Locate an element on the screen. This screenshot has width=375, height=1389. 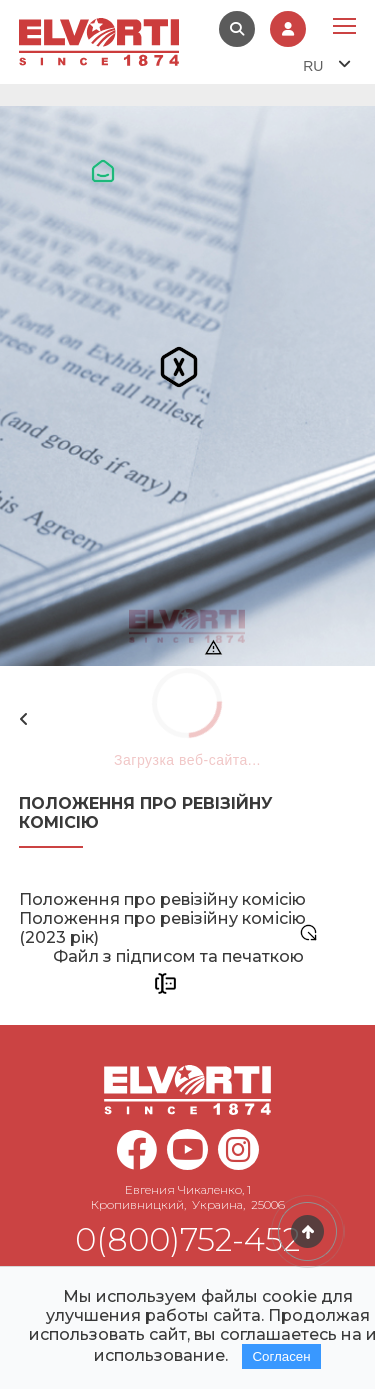
access forms and surveys is located at coordinates (165, 983).